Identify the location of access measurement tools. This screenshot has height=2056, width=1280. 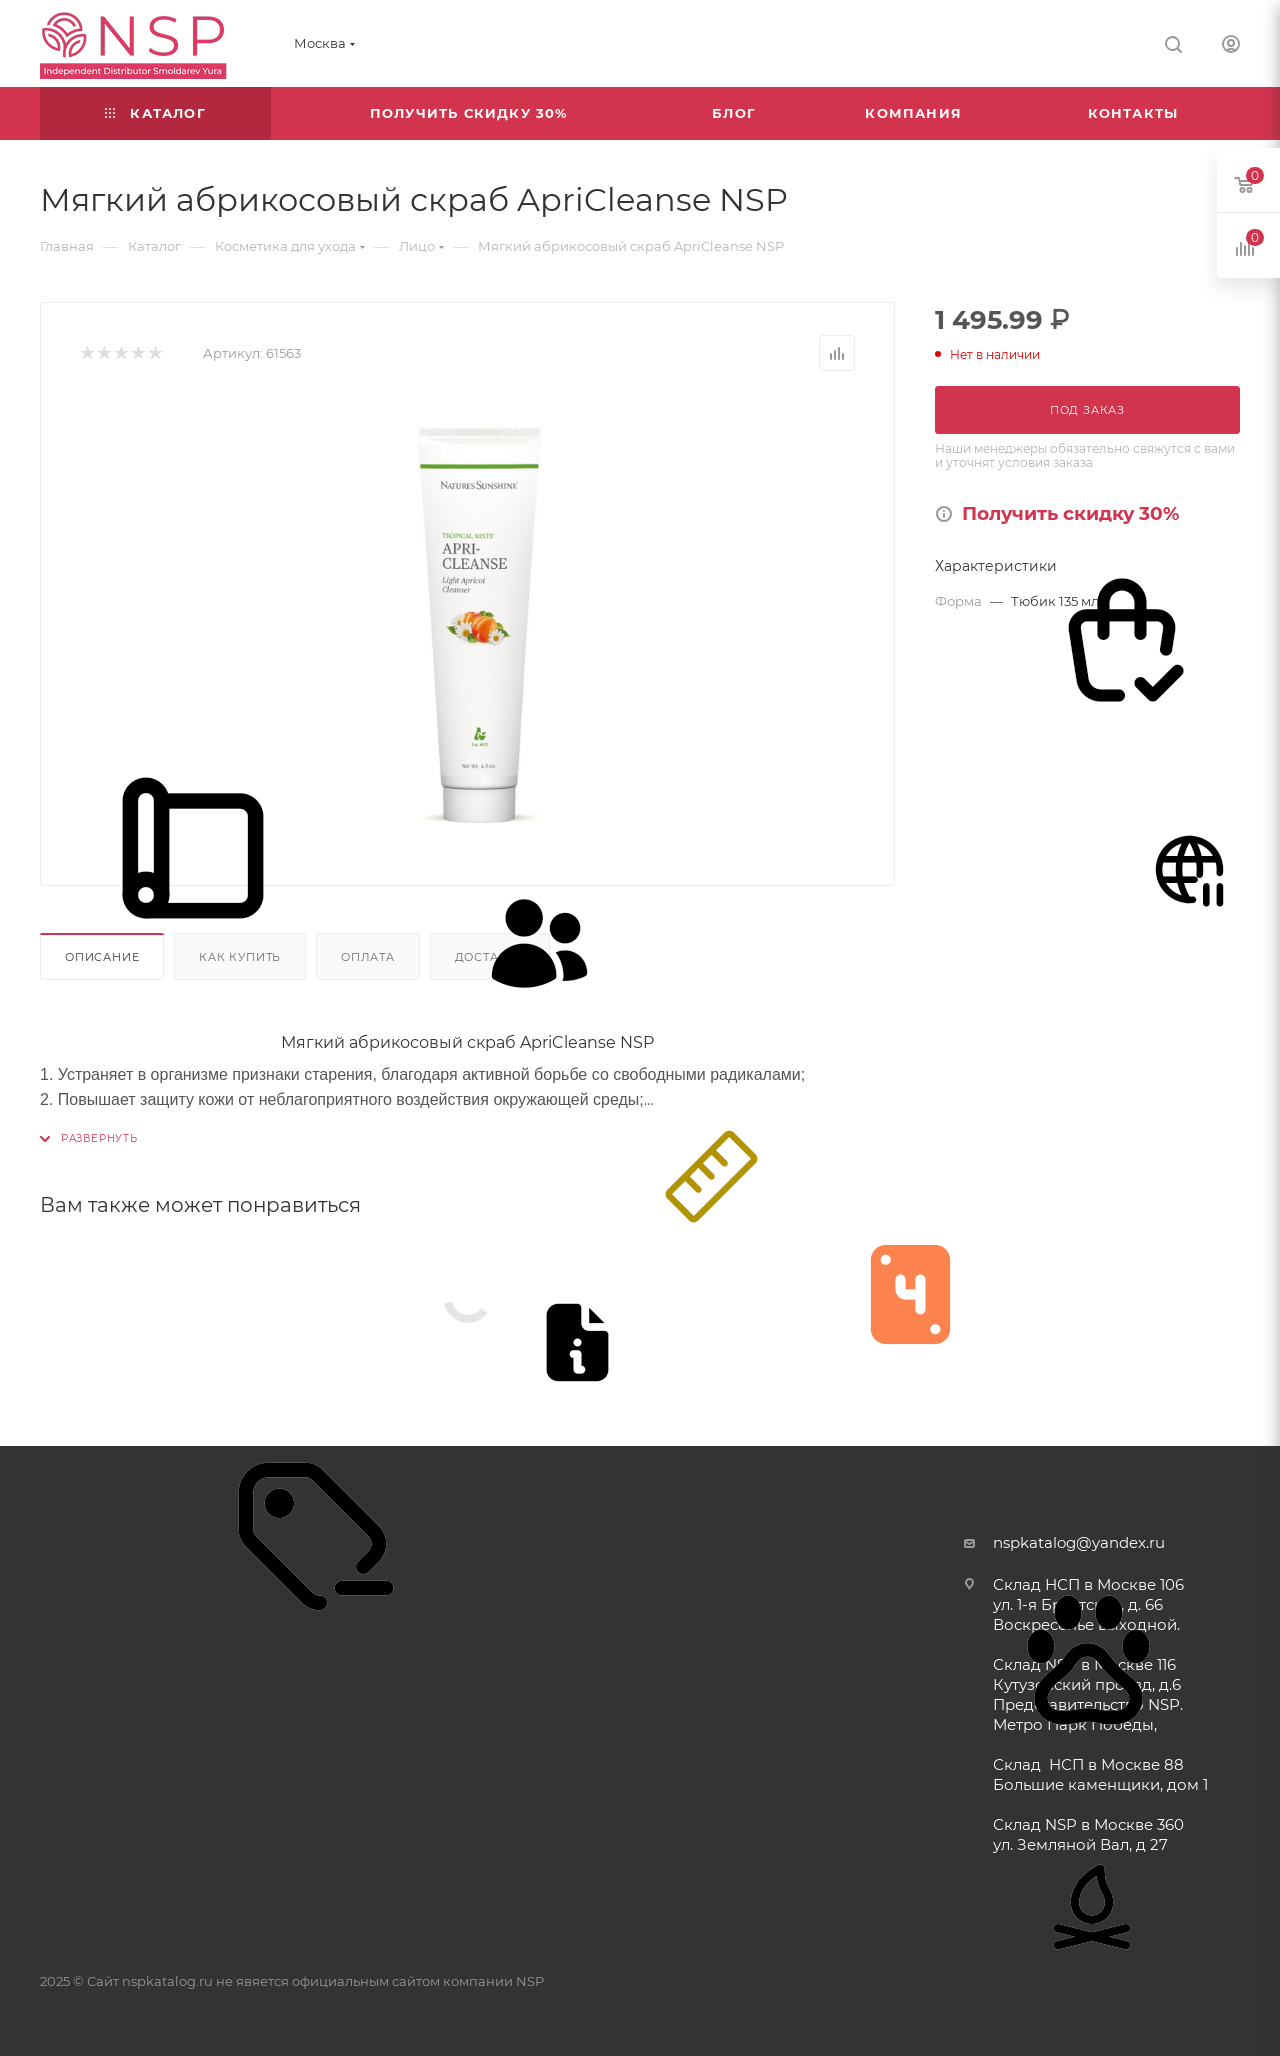
(711, 1176).